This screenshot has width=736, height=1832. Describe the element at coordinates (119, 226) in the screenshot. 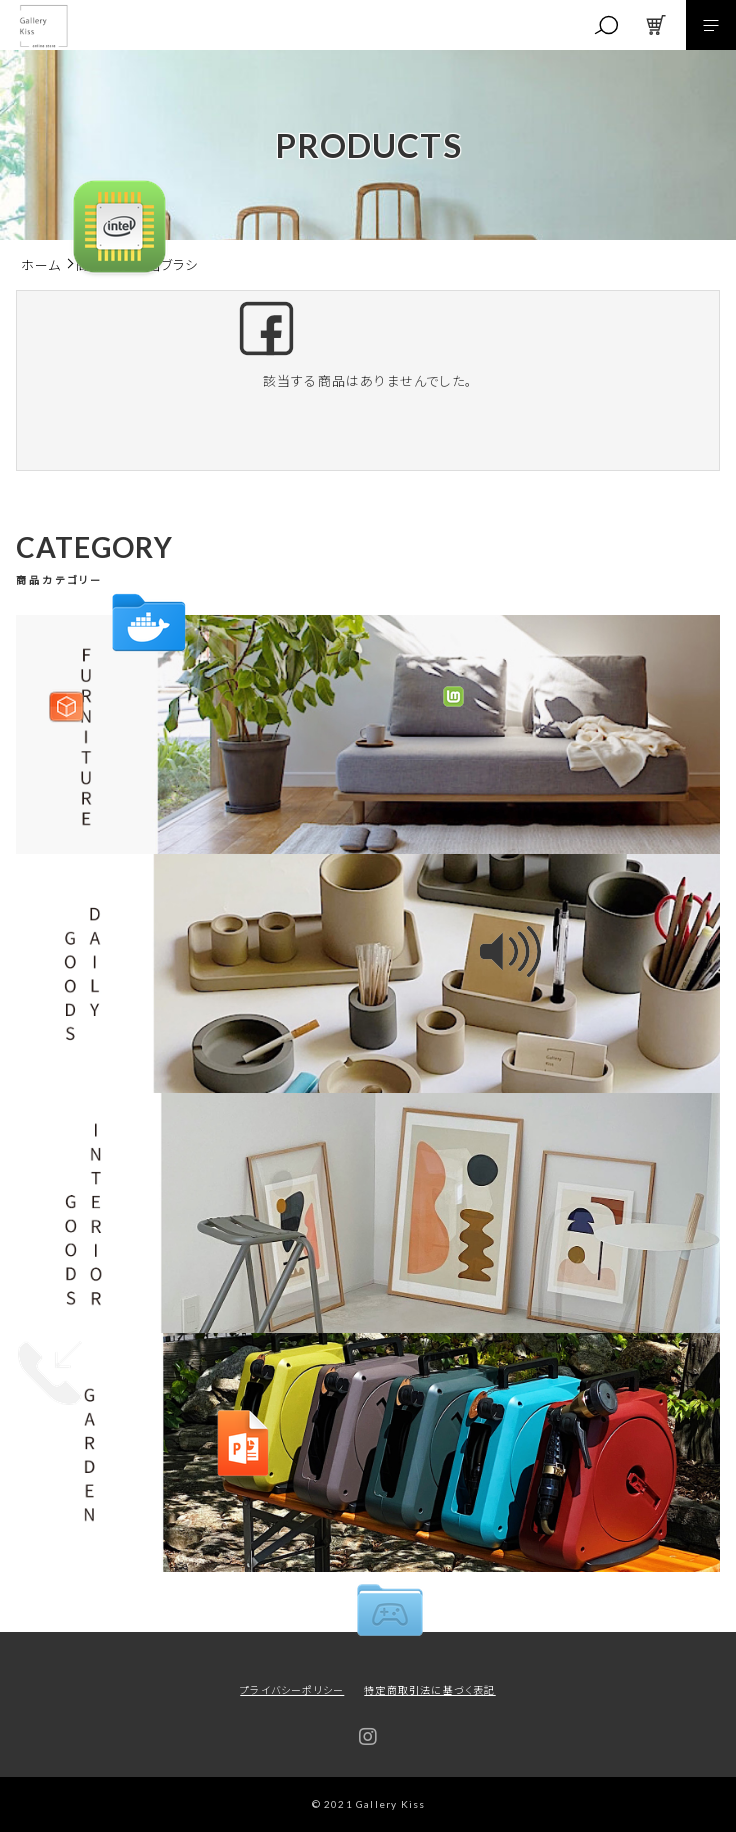

I see `access Intel processor settings` at that location.